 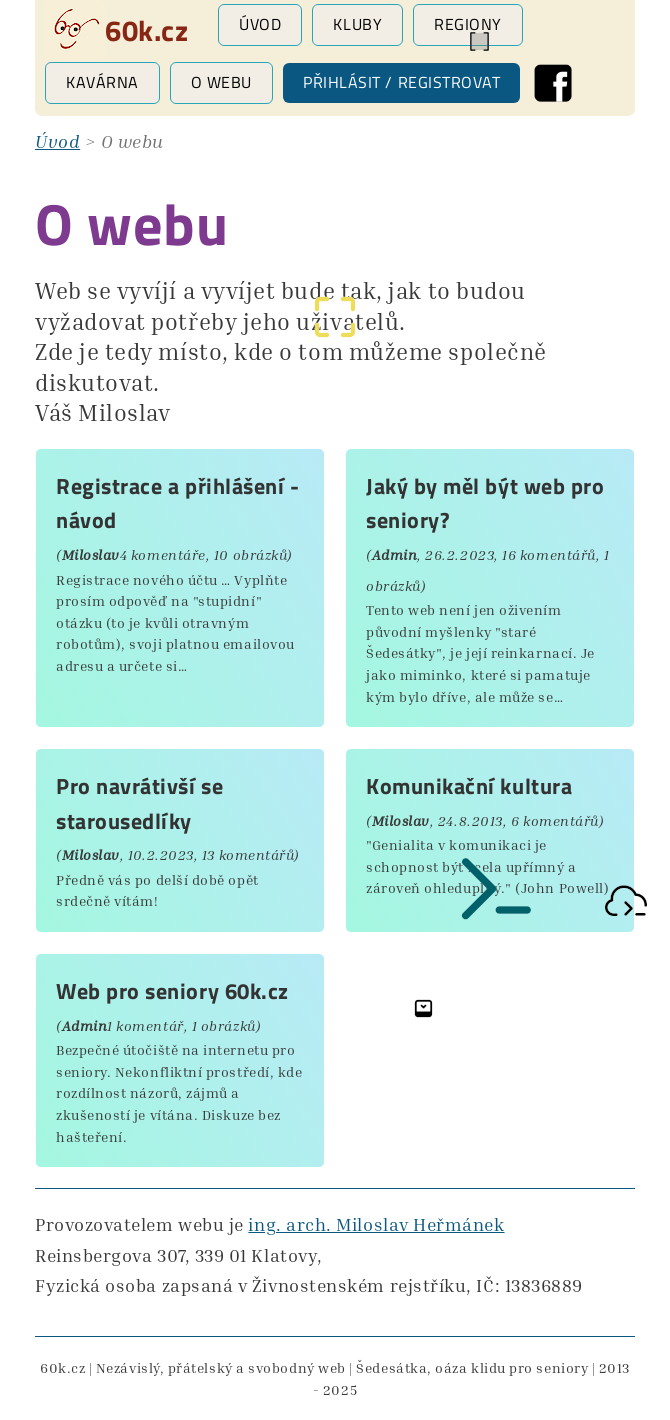 I want to click on view or edit code snippets, so click(x=479, y=41).